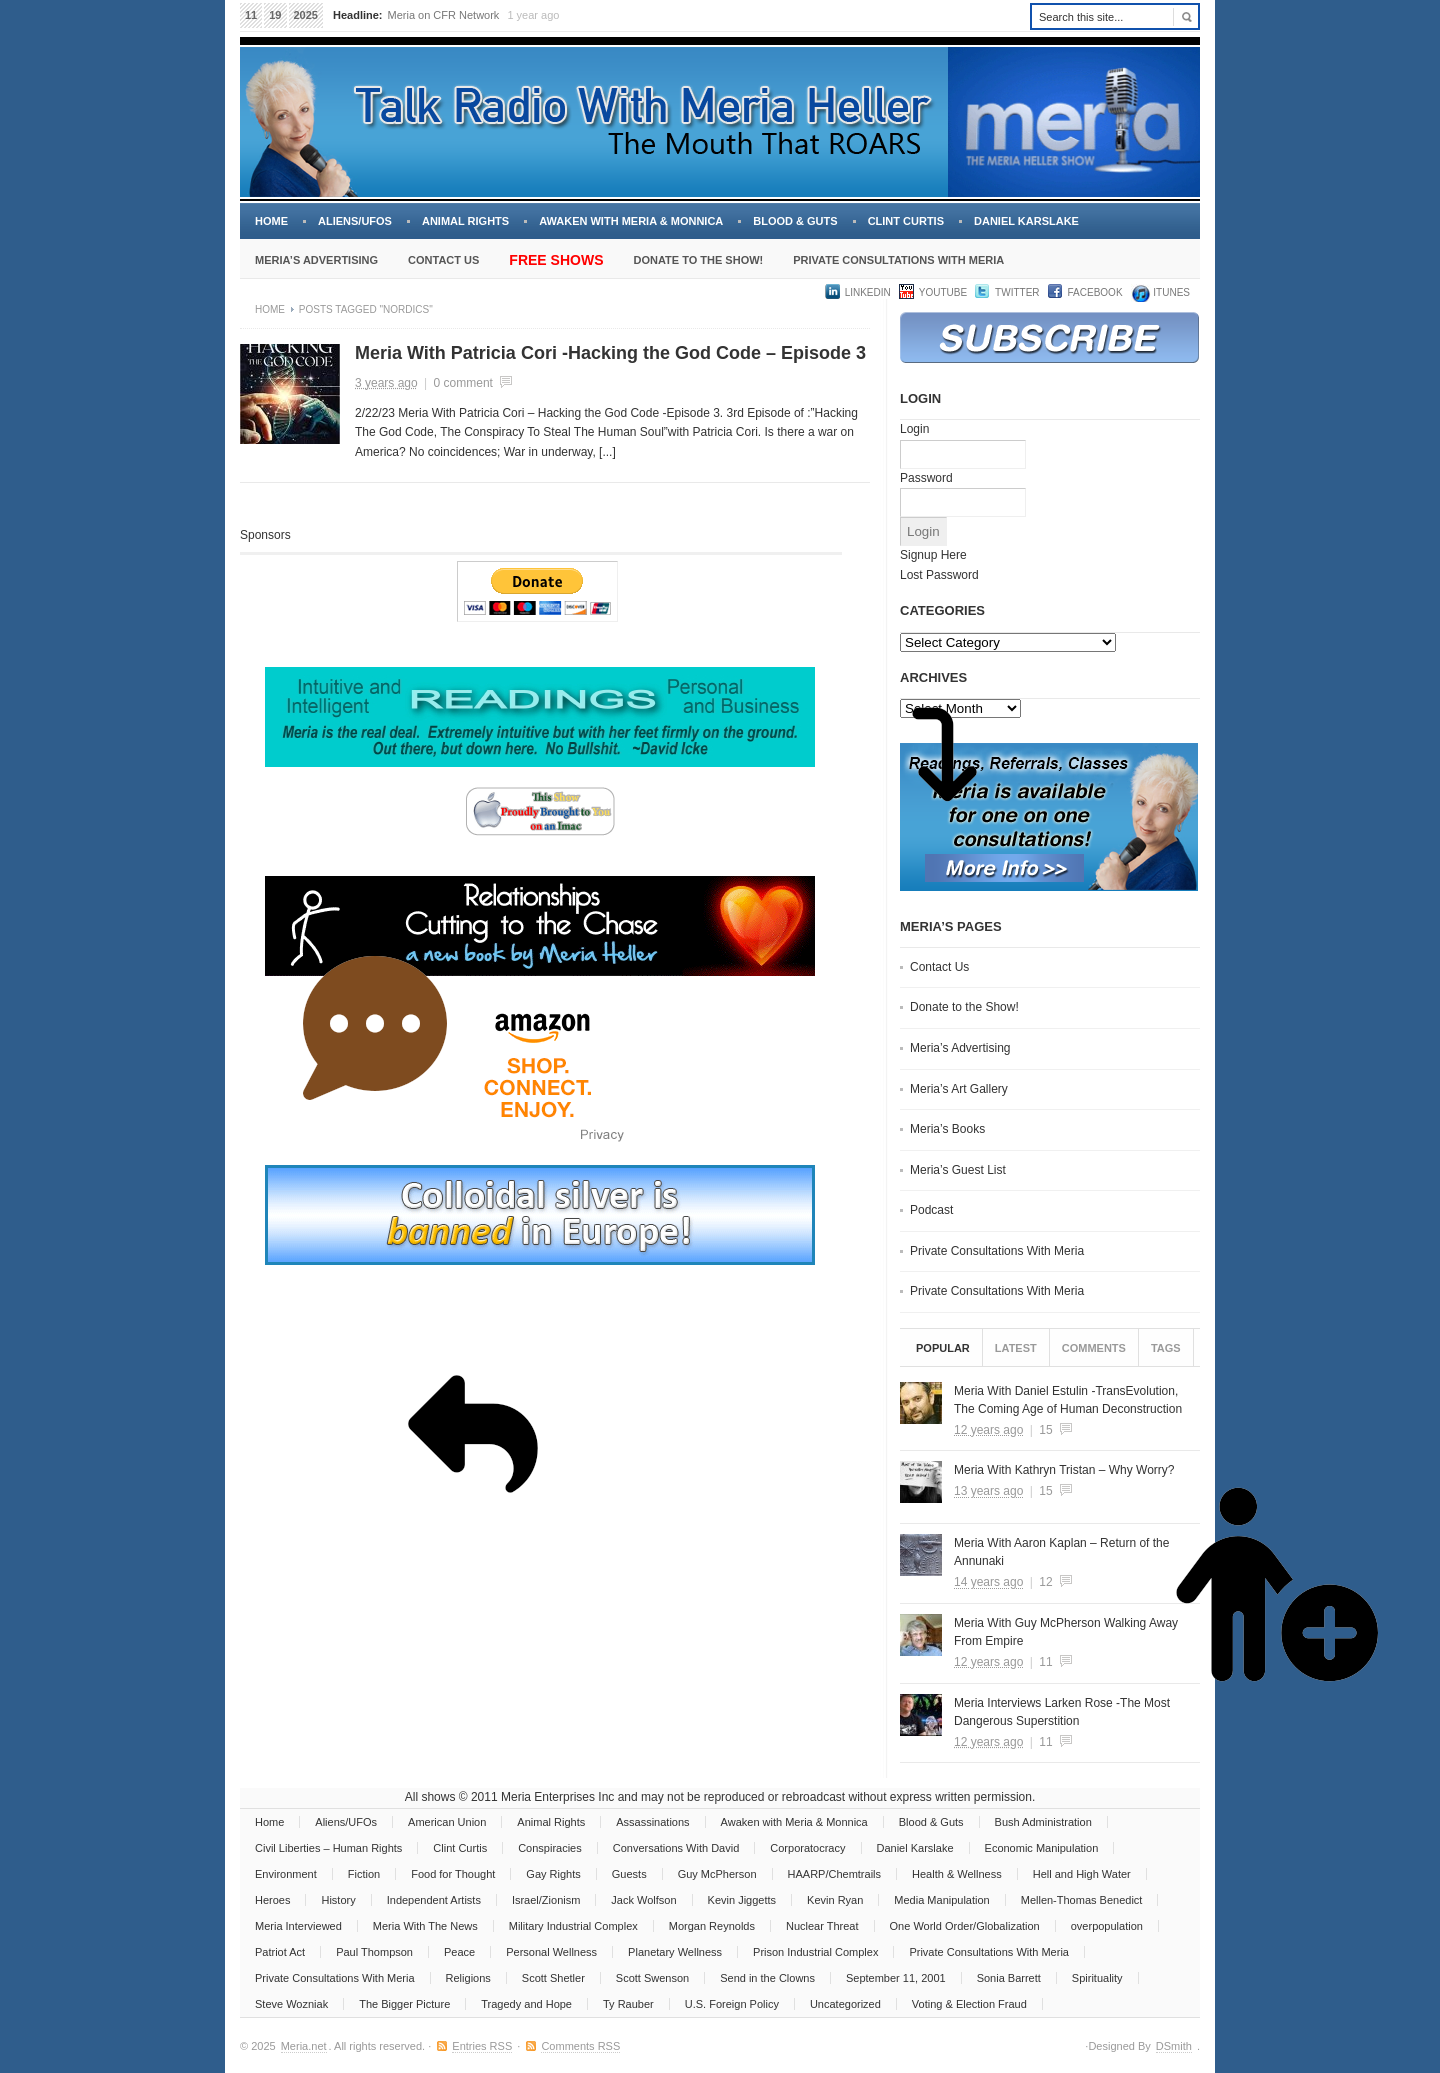 The width and height of the screenshot is (1440, 2073). Describe the element at coordinates (375, 1028) in the screenshot. I see `open chat or messaging` at that location.